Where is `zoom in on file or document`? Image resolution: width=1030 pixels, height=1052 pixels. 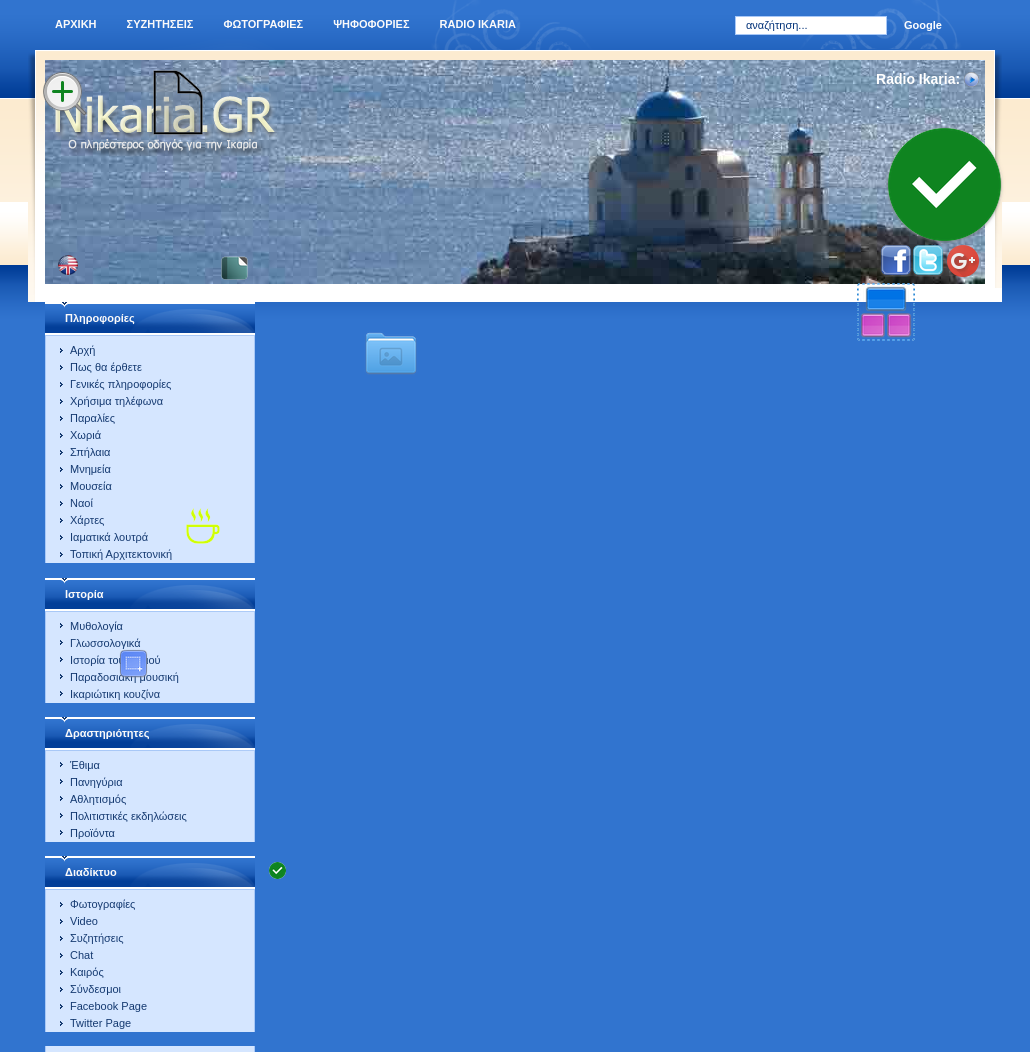 zoom in on file or document is located at coordinates (65, 94).